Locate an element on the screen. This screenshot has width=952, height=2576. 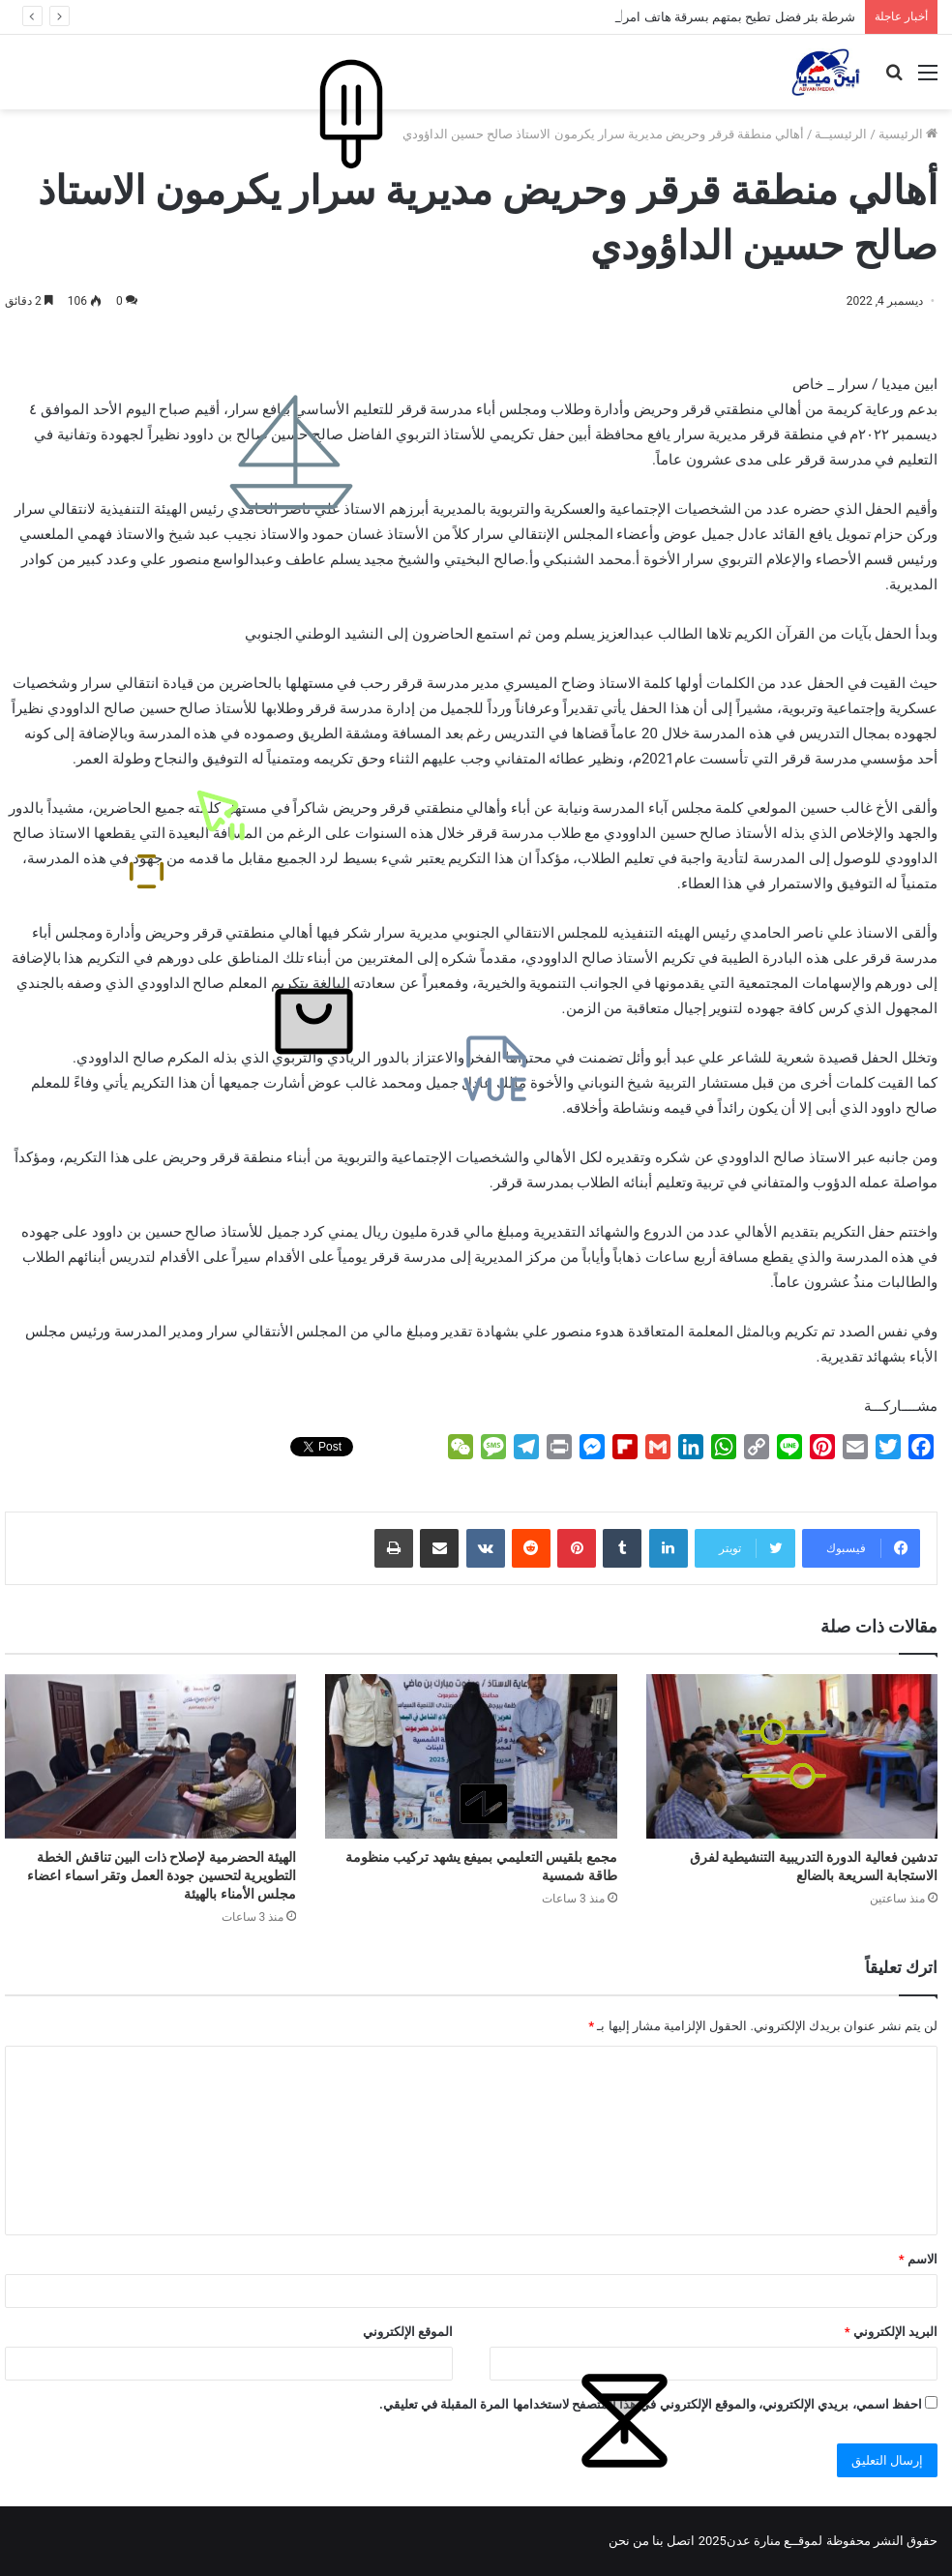
view your shopping bag is located at coordinates (313, 1021).